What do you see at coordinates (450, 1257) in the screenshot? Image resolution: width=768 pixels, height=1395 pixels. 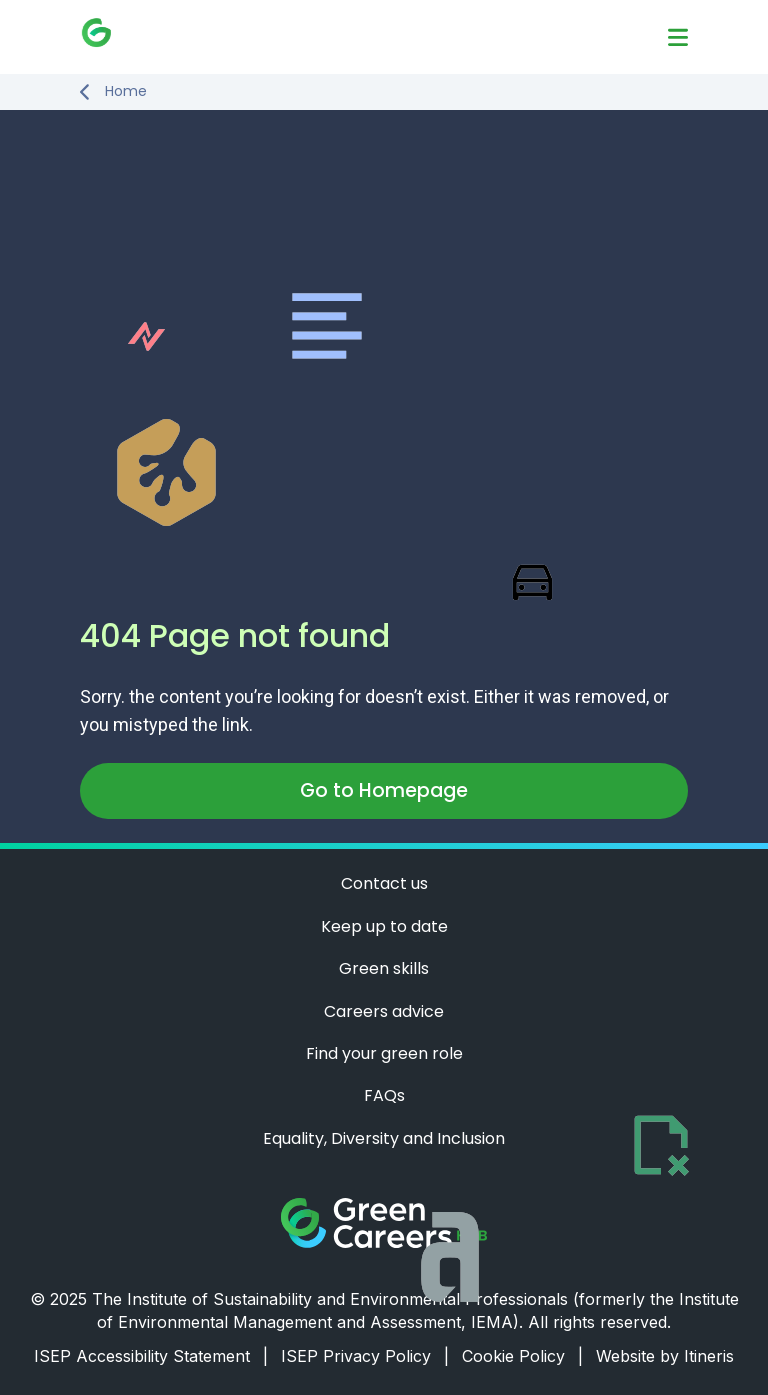 I see `appian brand logo` at bounding box center [450, 1257].